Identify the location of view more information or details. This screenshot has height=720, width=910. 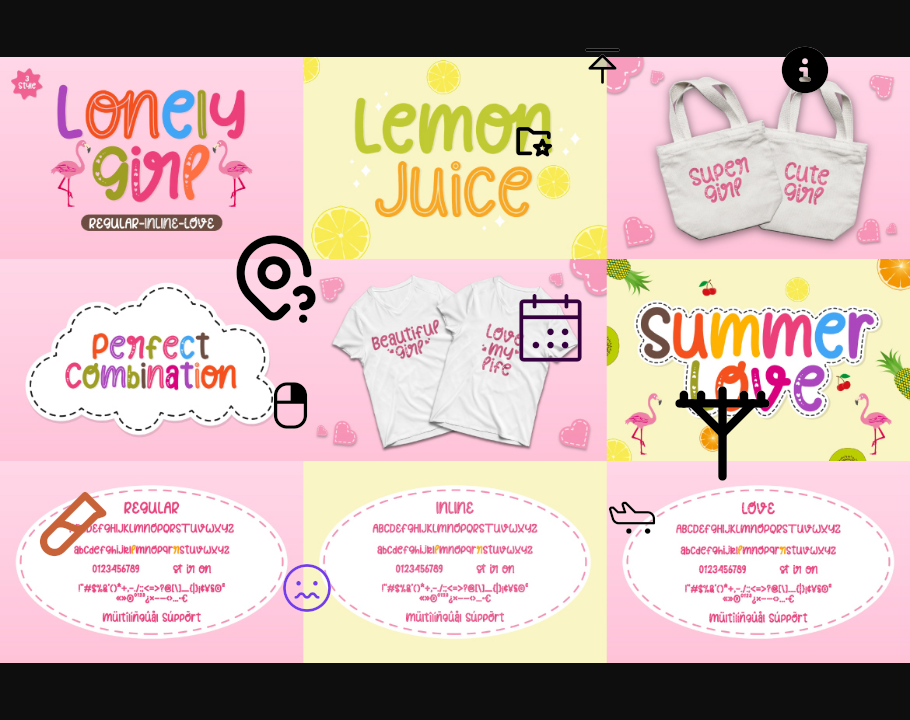
(805, 70).